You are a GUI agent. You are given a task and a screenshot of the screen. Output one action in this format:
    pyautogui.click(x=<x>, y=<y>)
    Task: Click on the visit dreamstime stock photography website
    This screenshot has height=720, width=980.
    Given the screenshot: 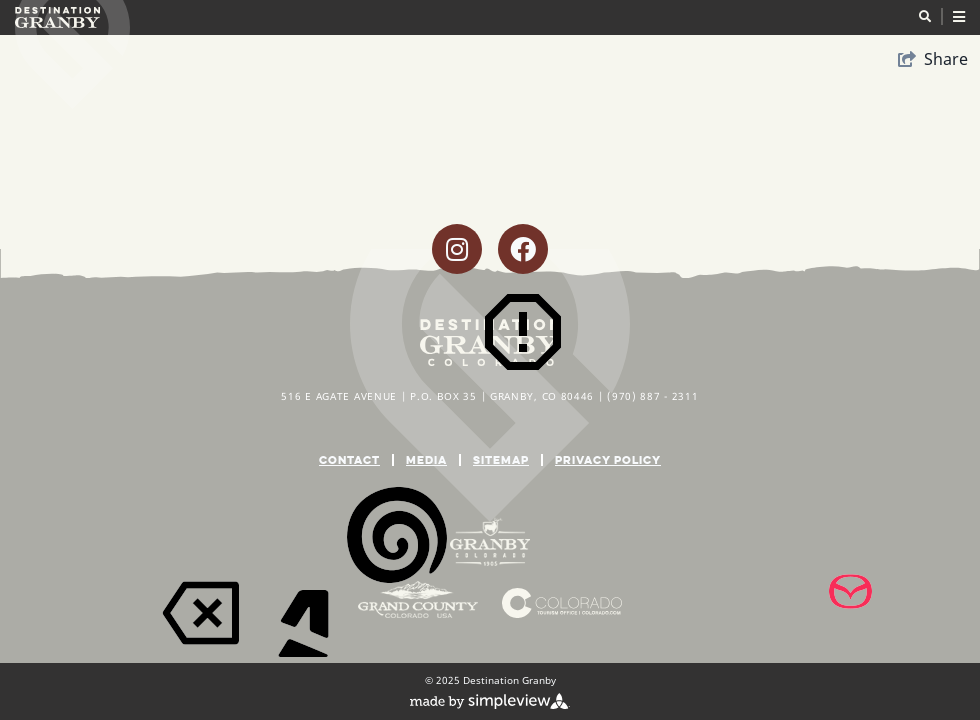 What is the action you would take?
    pyautogui.click(x=397, y=535)
    